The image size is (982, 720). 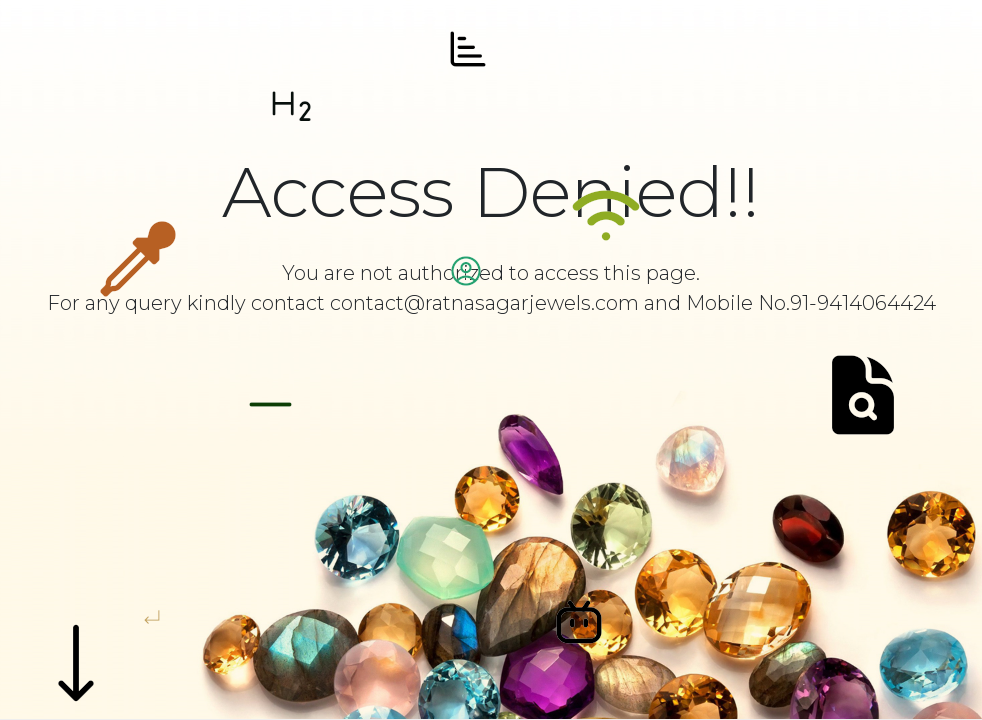 I want to click on scroll down for more content, so click(x=76, y=663).